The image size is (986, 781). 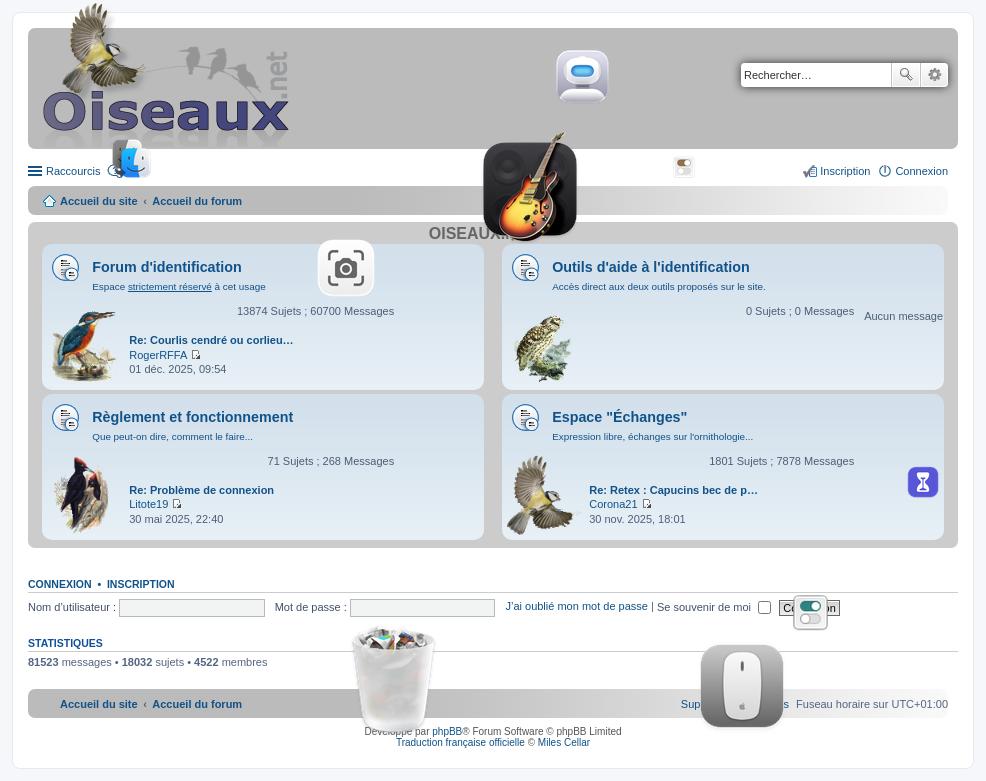 I want to click on open Screen Time settings, so click(x=923, y=482).